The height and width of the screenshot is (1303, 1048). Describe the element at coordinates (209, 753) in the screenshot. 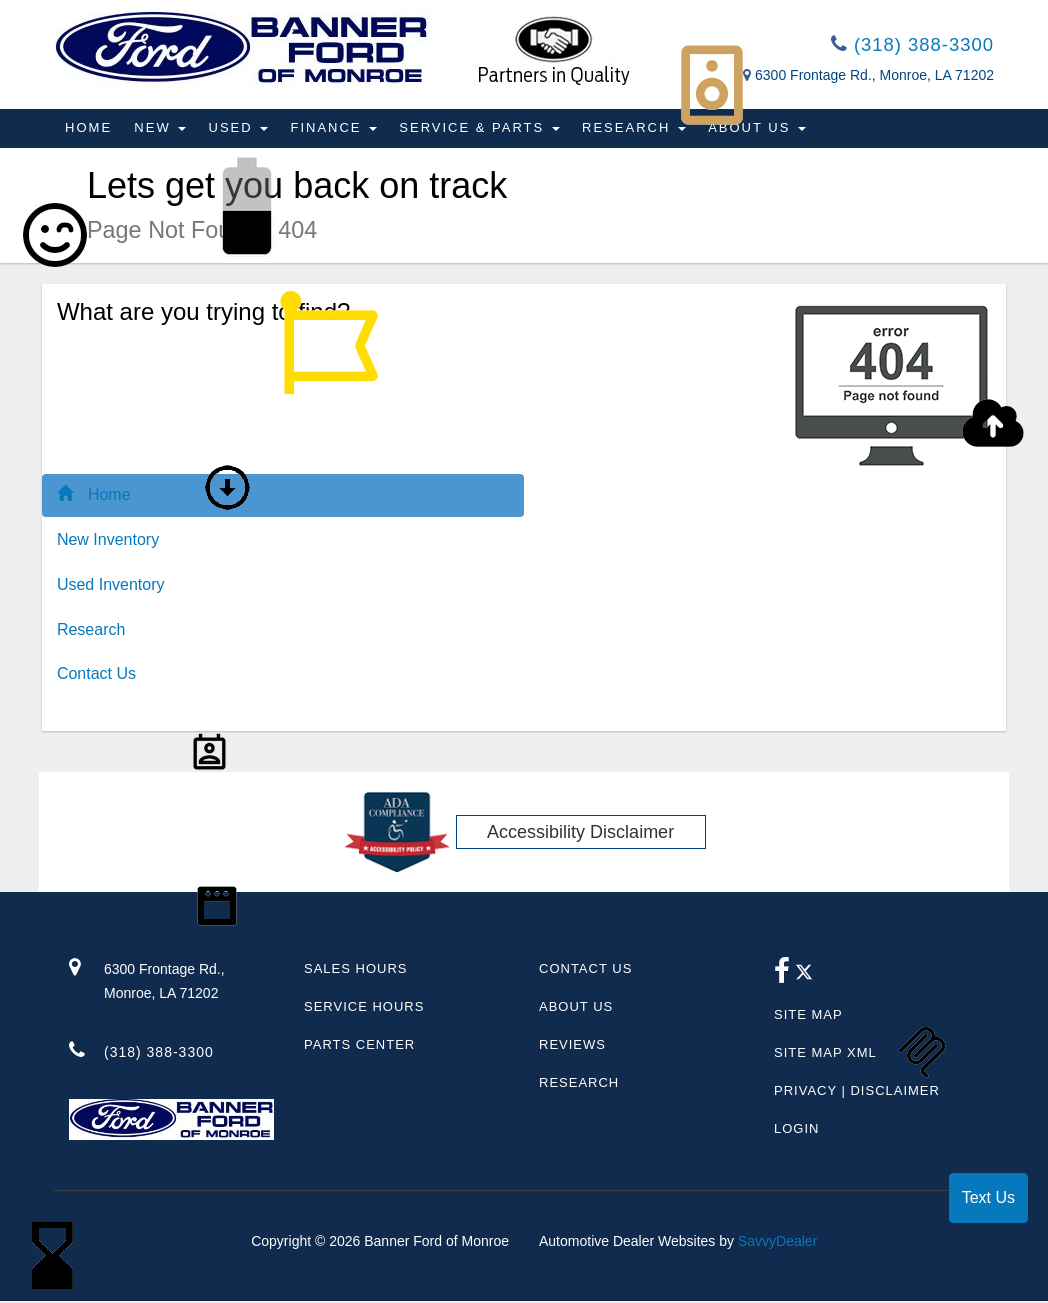

I see `view contact calendar or schedule` at that location.